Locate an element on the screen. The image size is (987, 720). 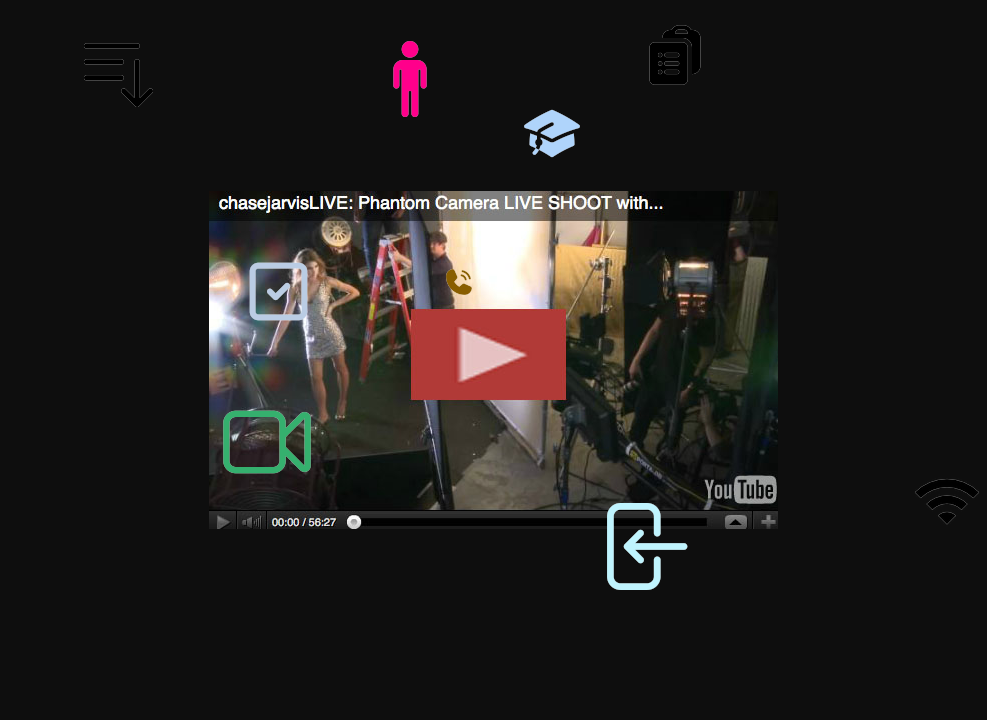
indicates active wifi connection is located at coordinates (947, 501).